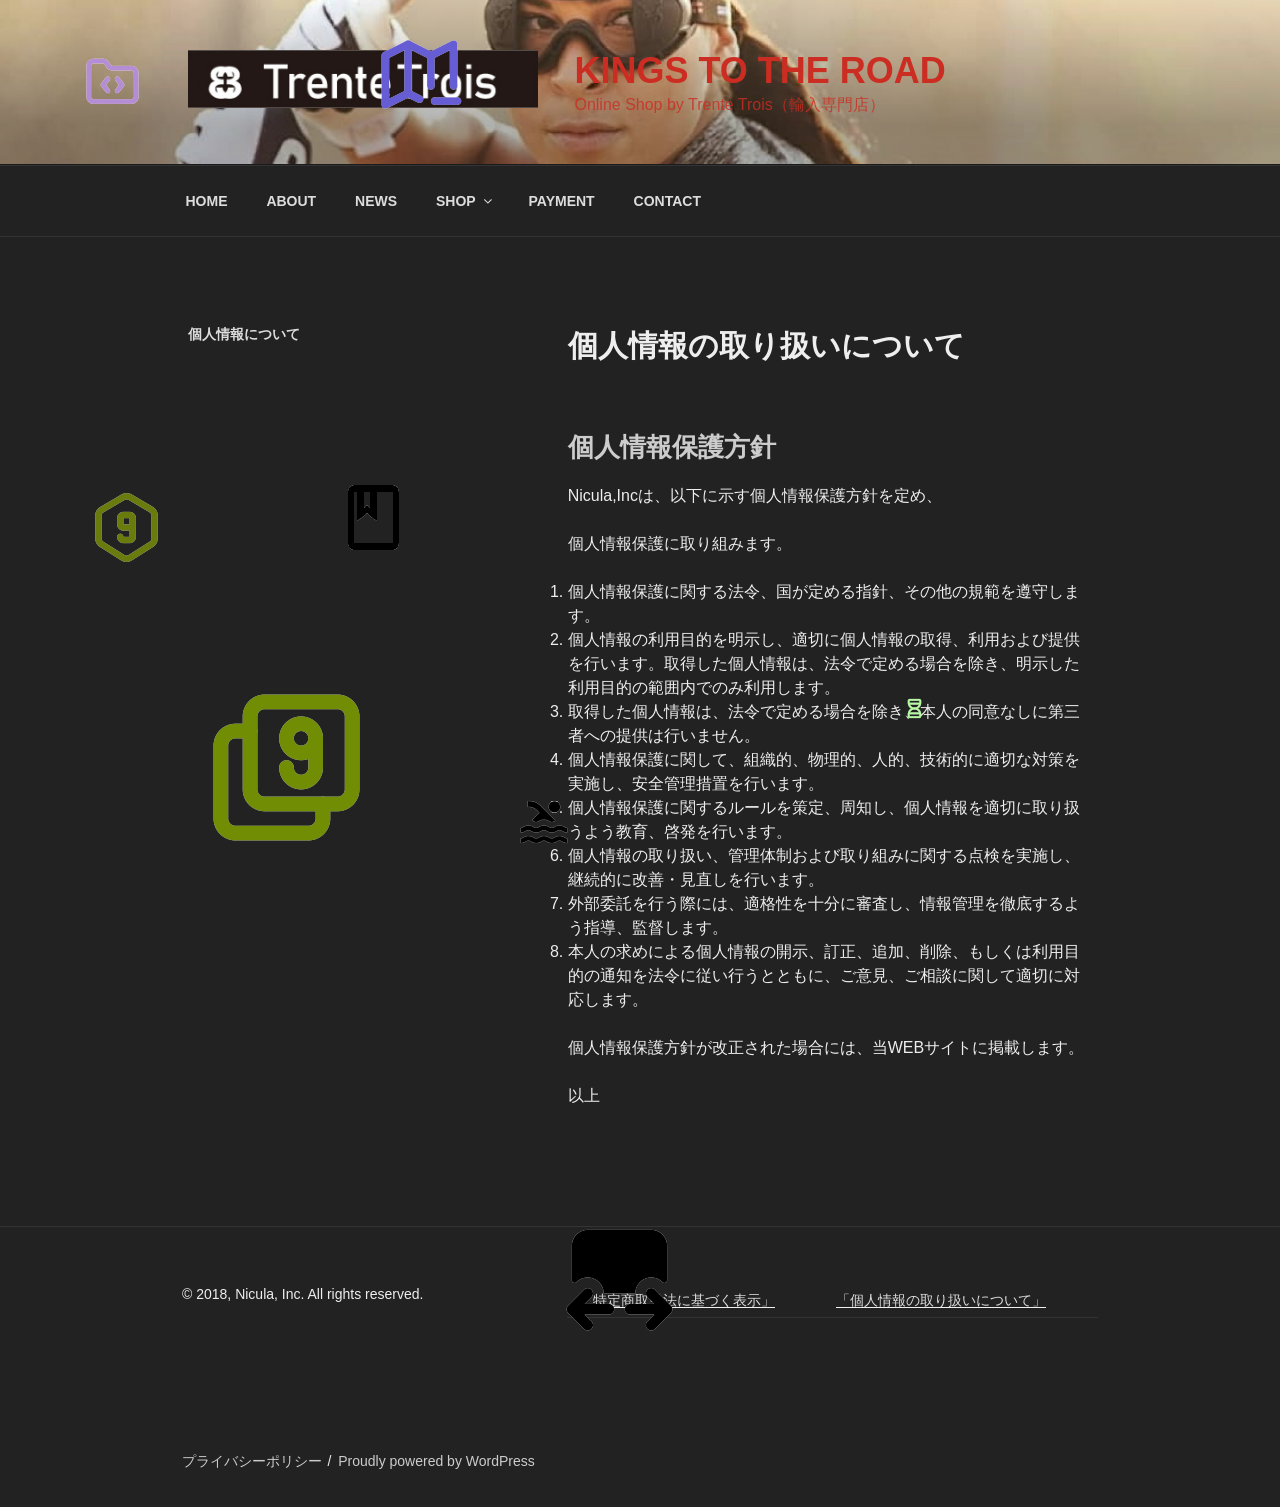 Image resolution: width=1280 pixels, height=1507 pixels. What do you see at coordinates (544, 822) in the screenshot?
I see `view pool or swimming amenities` at bounding box center [544, 822].